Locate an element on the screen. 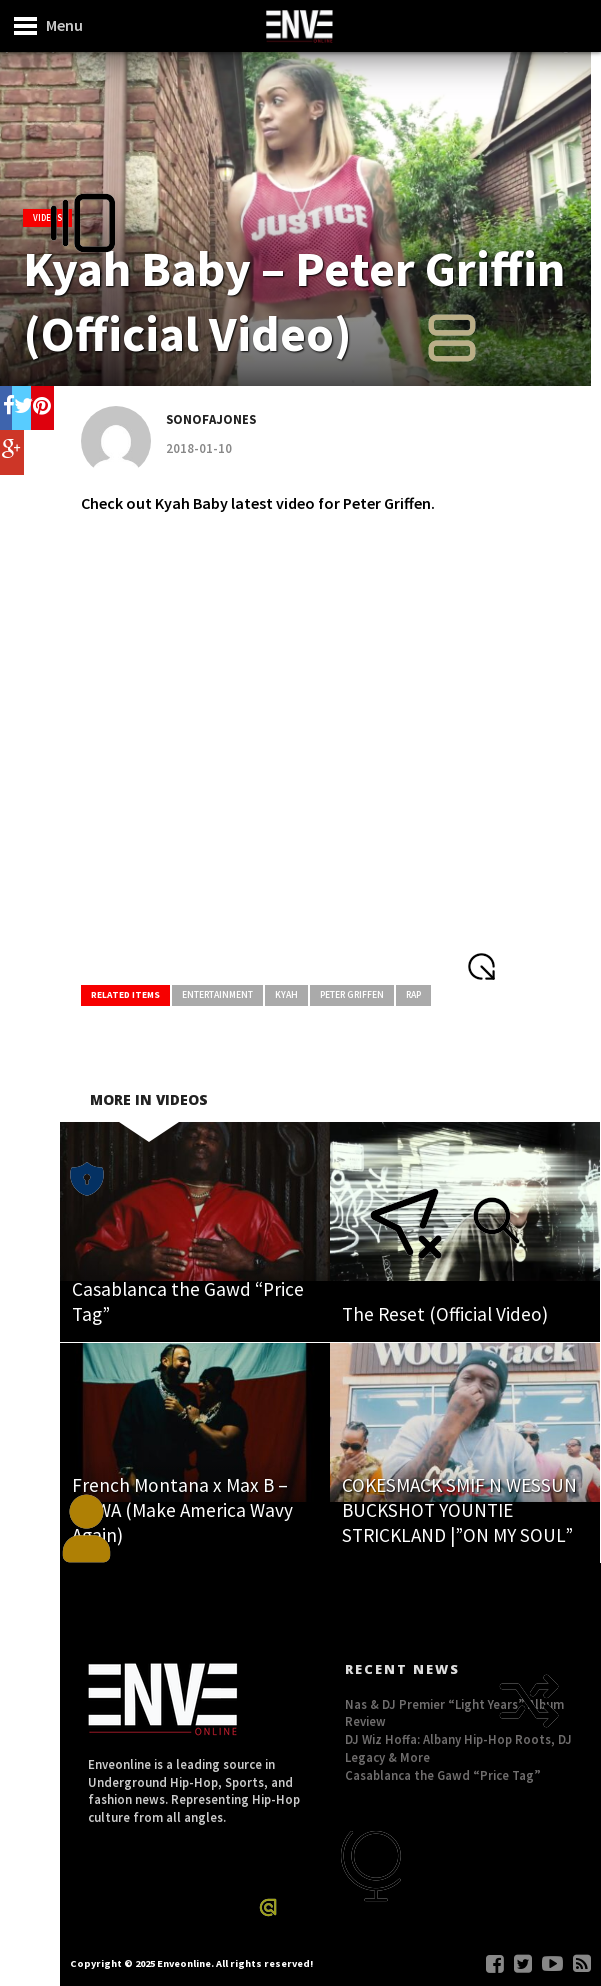 This screenshot has height=1986, width=601. view your profile is located at coordinates (86, 1528).